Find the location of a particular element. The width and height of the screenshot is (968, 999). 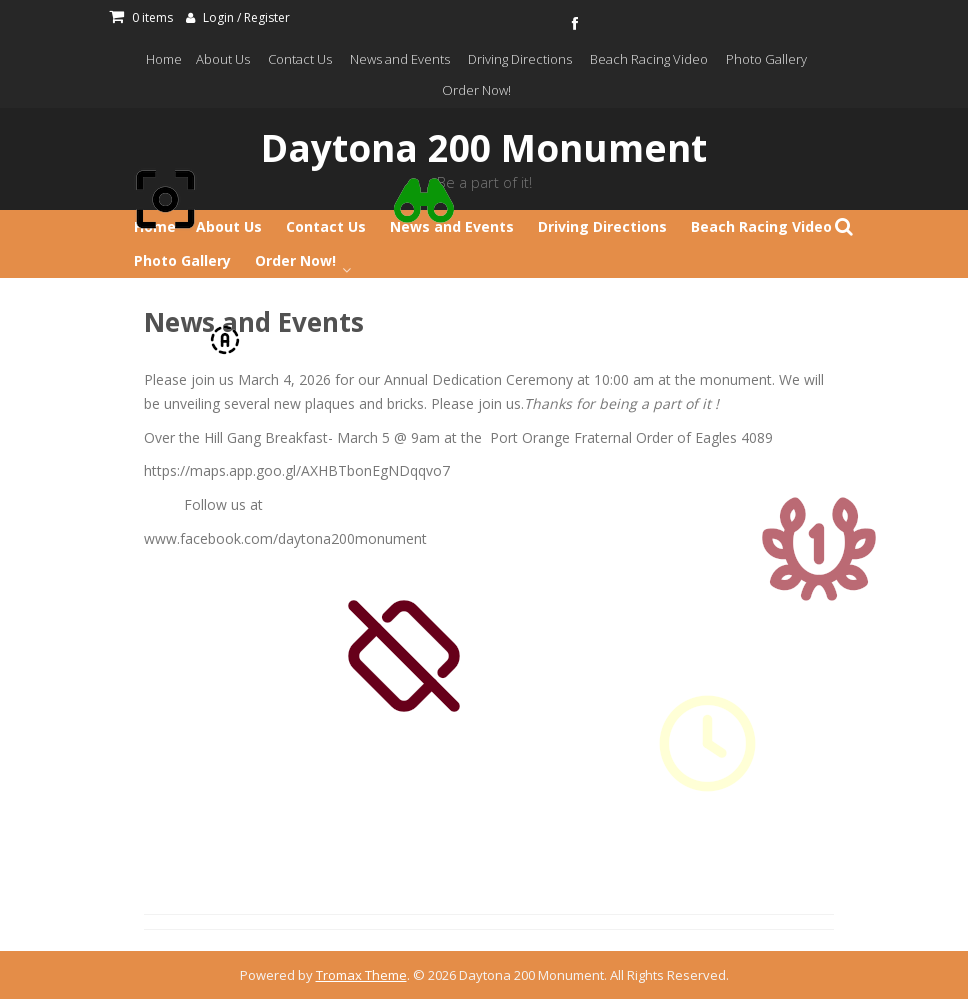

view current time is located at coordinates (707, 743).